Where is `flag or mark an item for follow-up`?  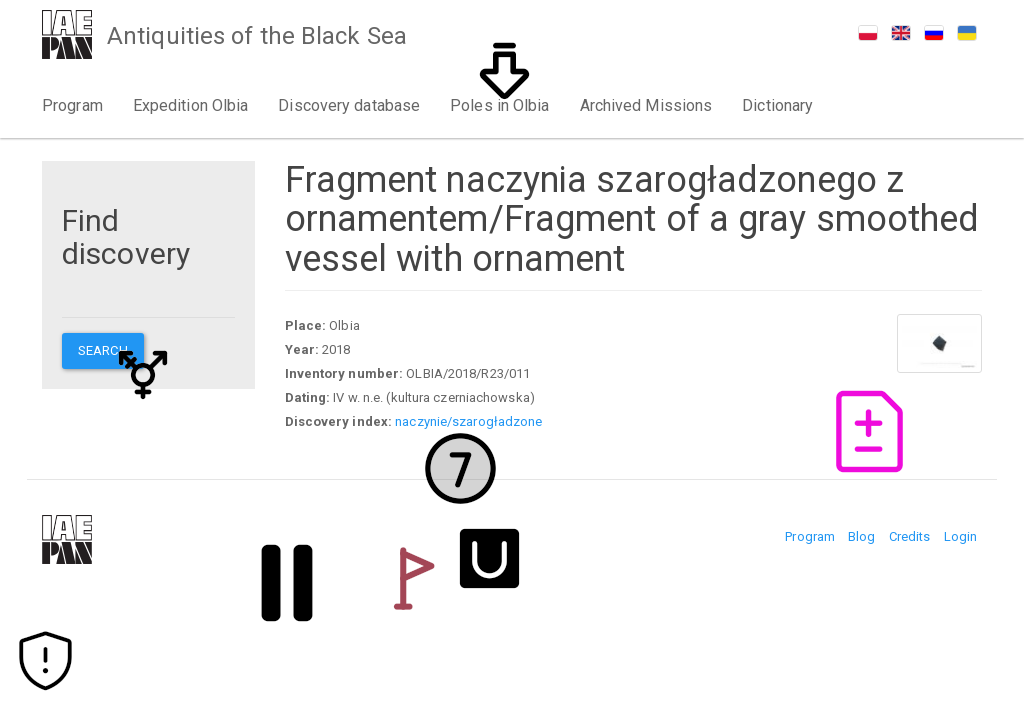 flag or mark an item for follow-up is located at coordinates (409, 578).